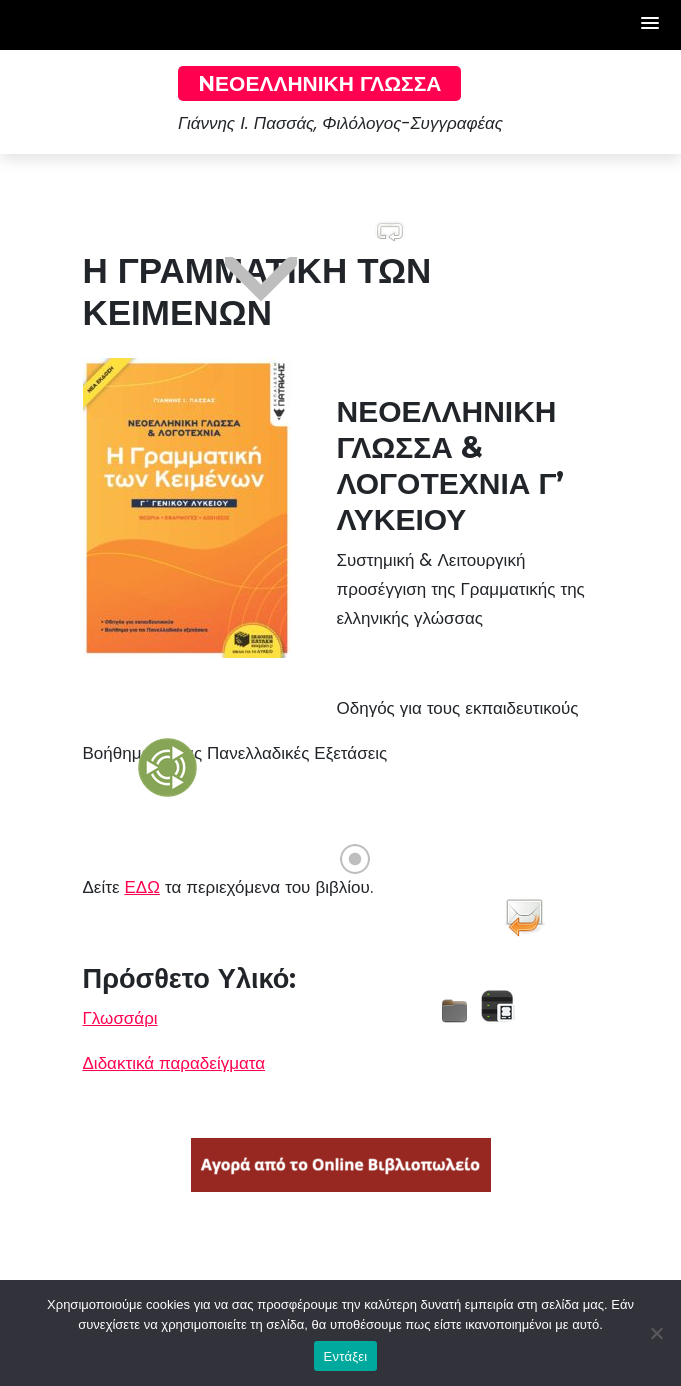 This screenshot has height=1386, width=681. What do you see at coordinates (524, 914) in the screenshot?
I see `reply to the sender of this email` at bounding box center [524, 914].